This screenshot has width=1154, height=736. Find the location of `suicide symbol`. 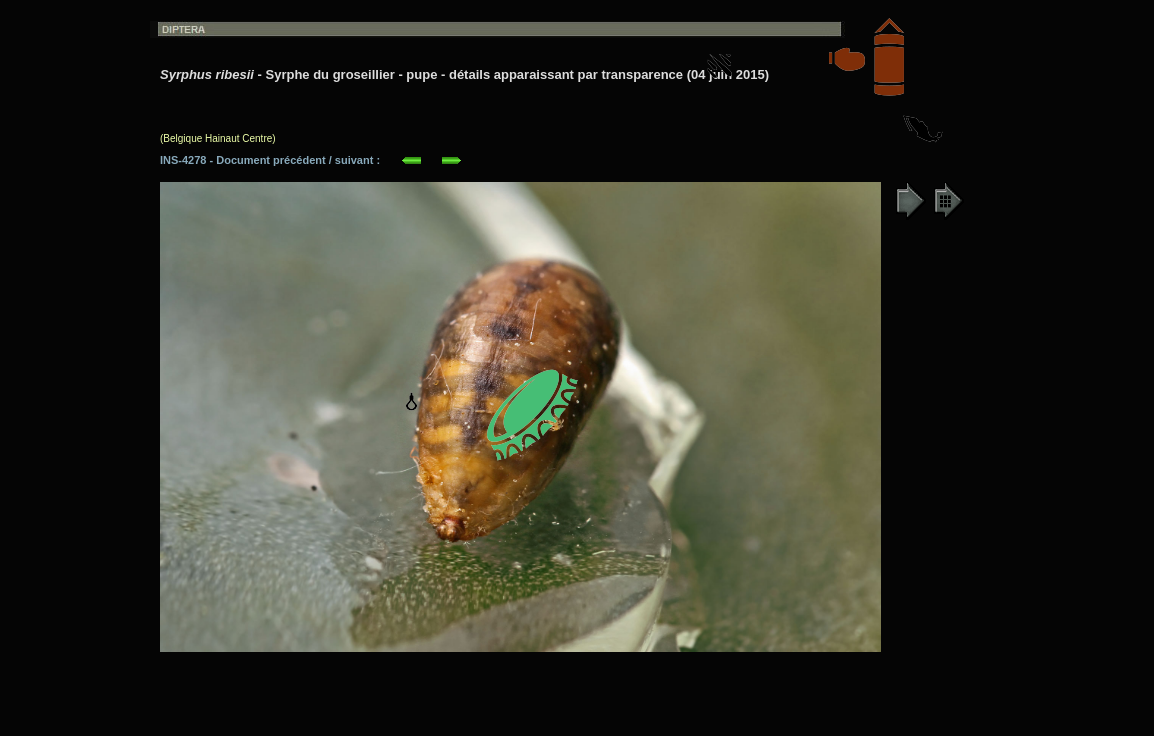

suicide symbol is located at coordinates (411, 401).